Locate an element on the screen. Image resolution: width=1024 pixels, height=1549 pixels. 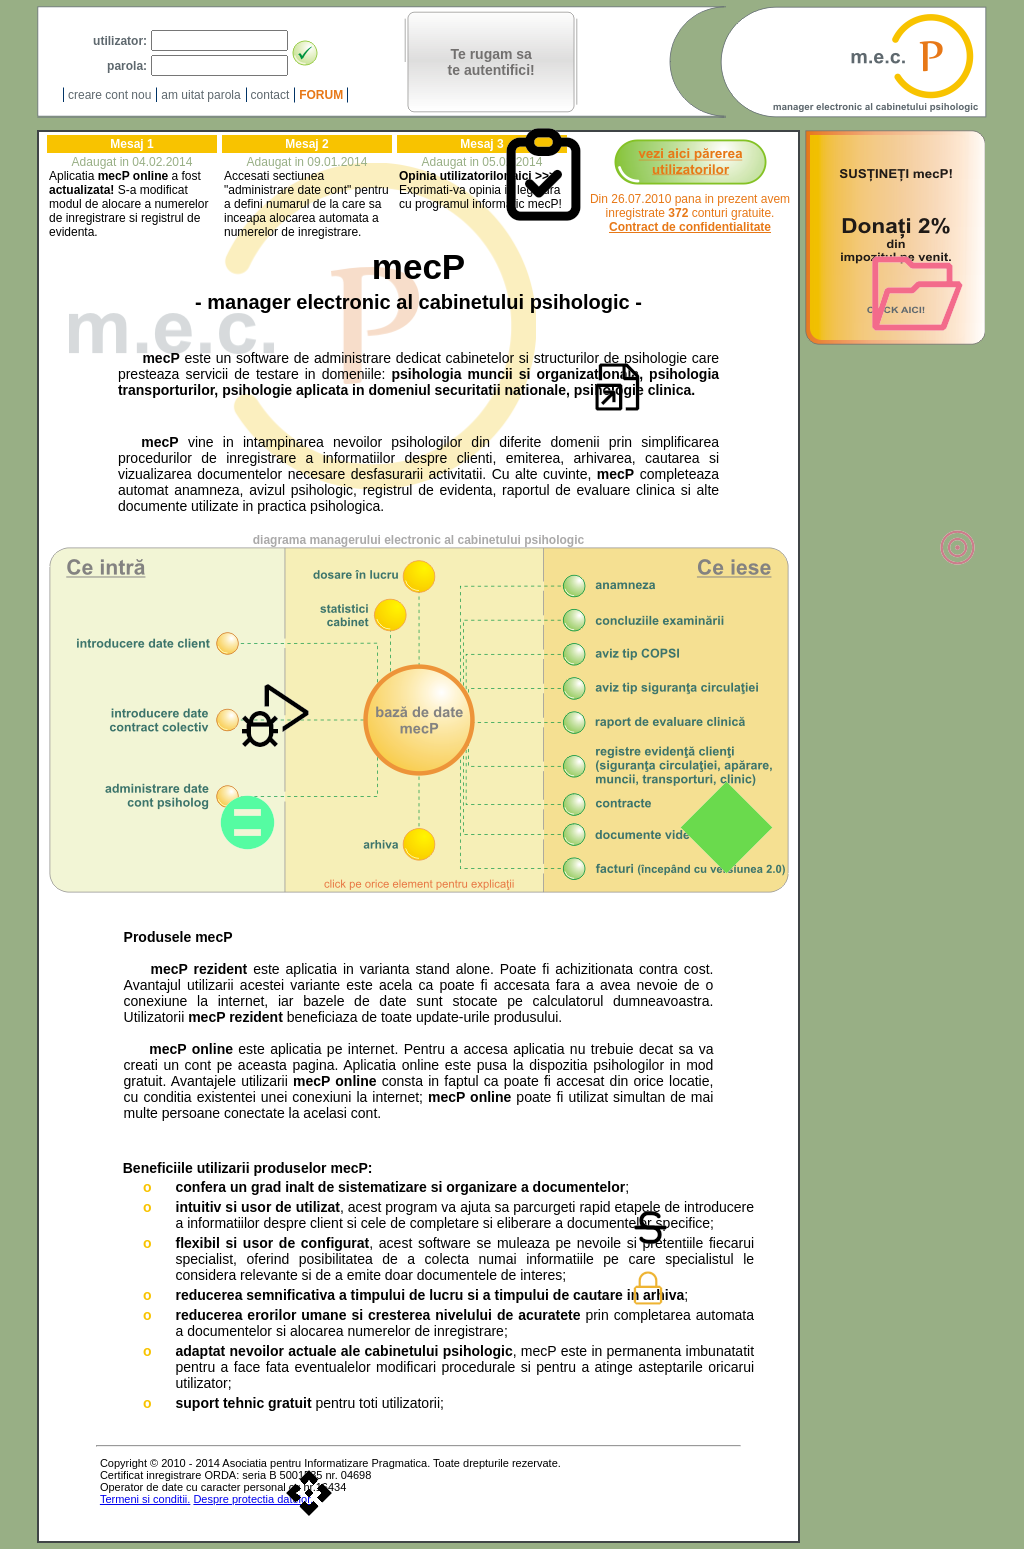
indicates a locked or secured item is located at coordinates (648, 1288).